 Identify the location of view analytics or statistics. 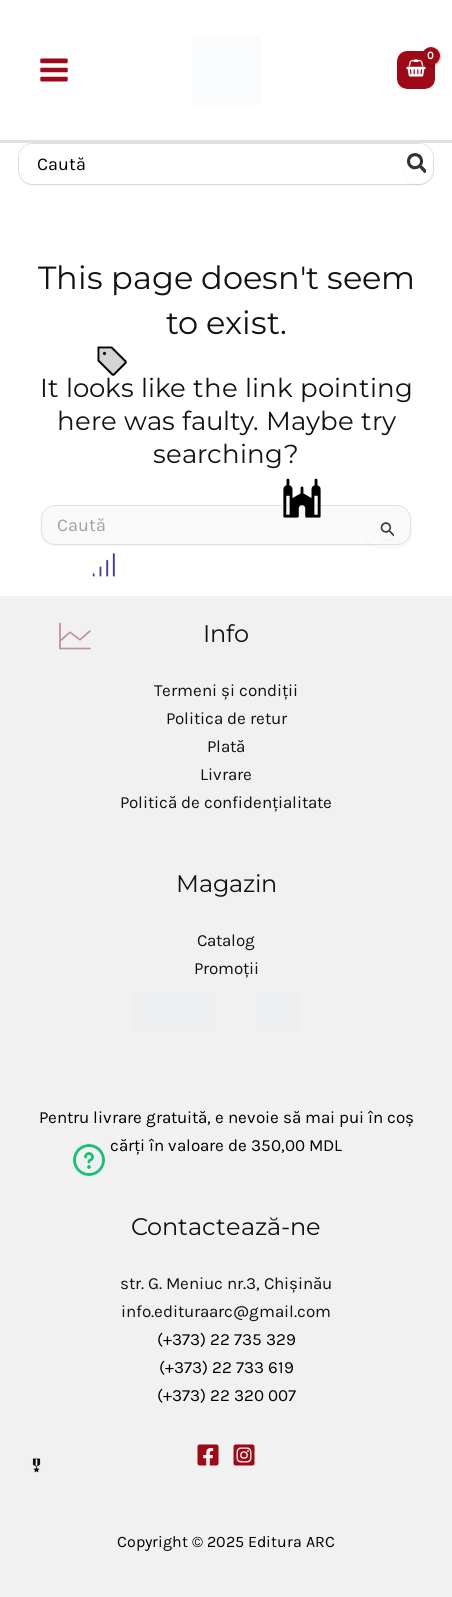
(75, 636).